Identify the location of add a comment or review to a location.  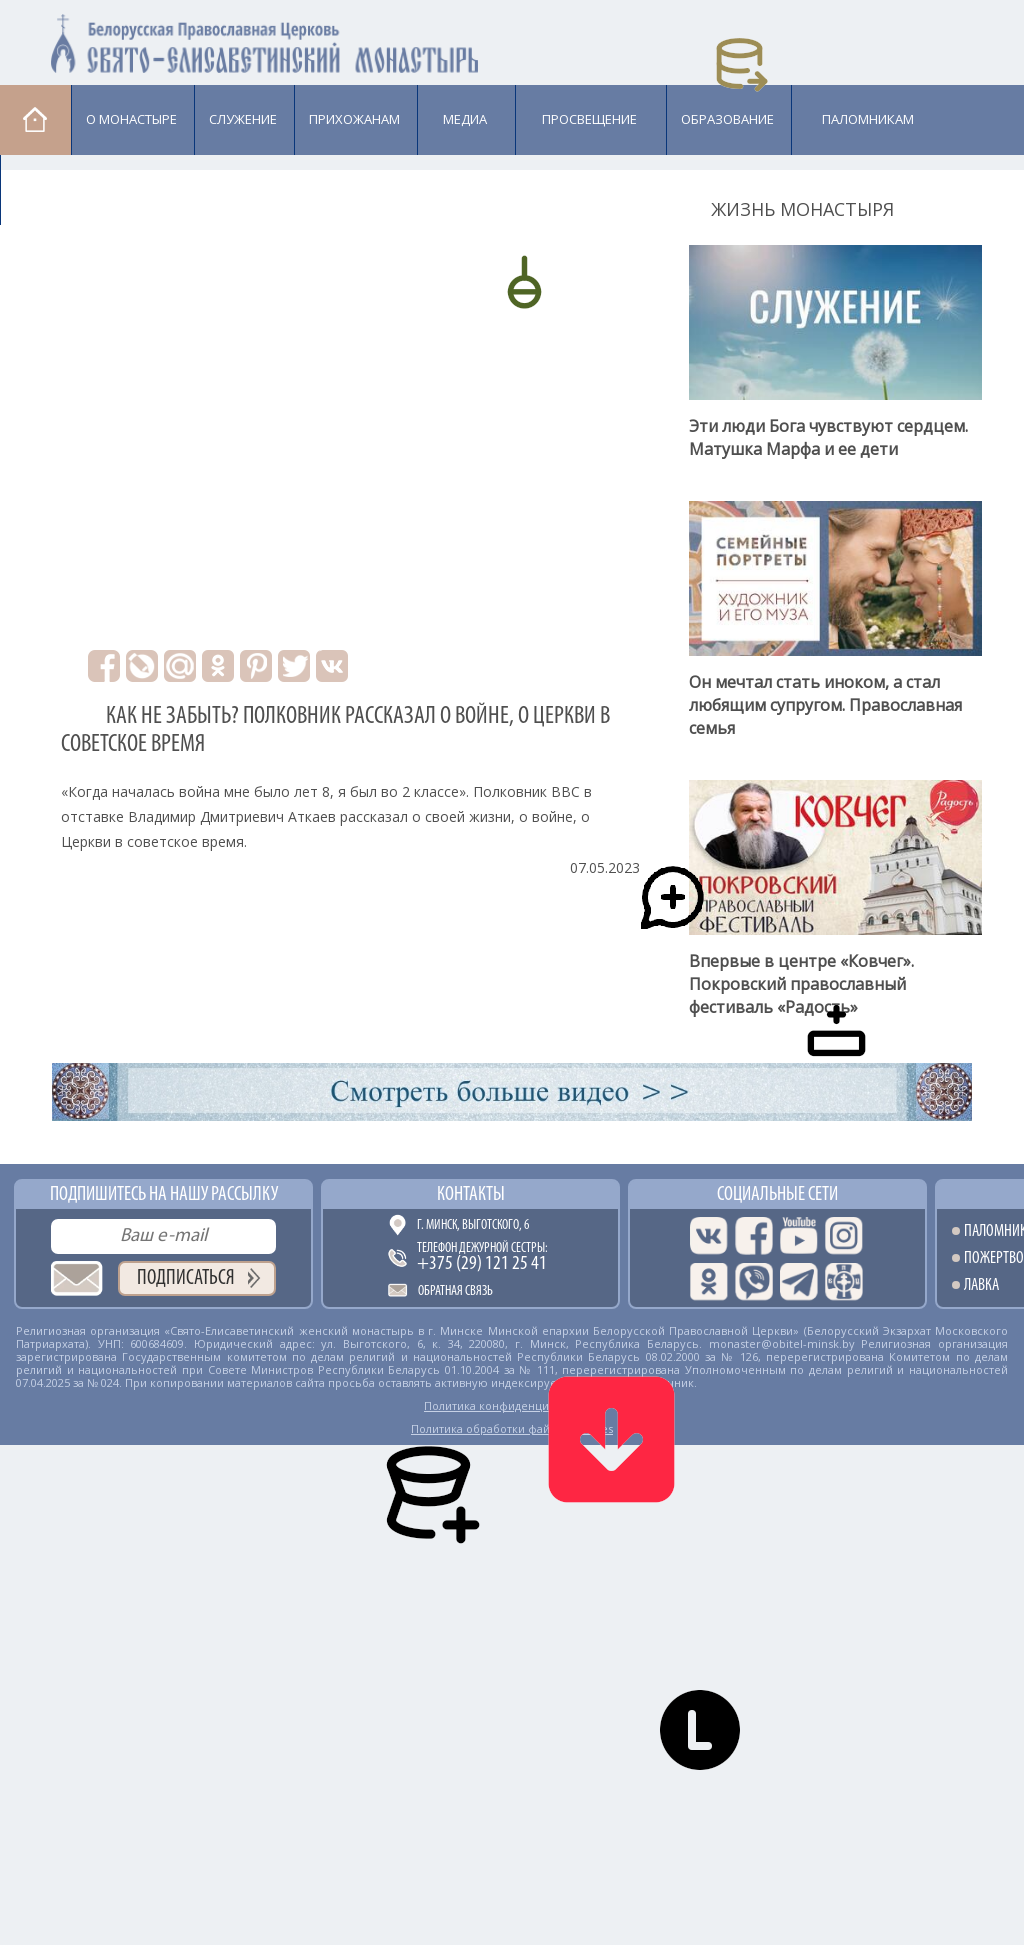
(673, 897).